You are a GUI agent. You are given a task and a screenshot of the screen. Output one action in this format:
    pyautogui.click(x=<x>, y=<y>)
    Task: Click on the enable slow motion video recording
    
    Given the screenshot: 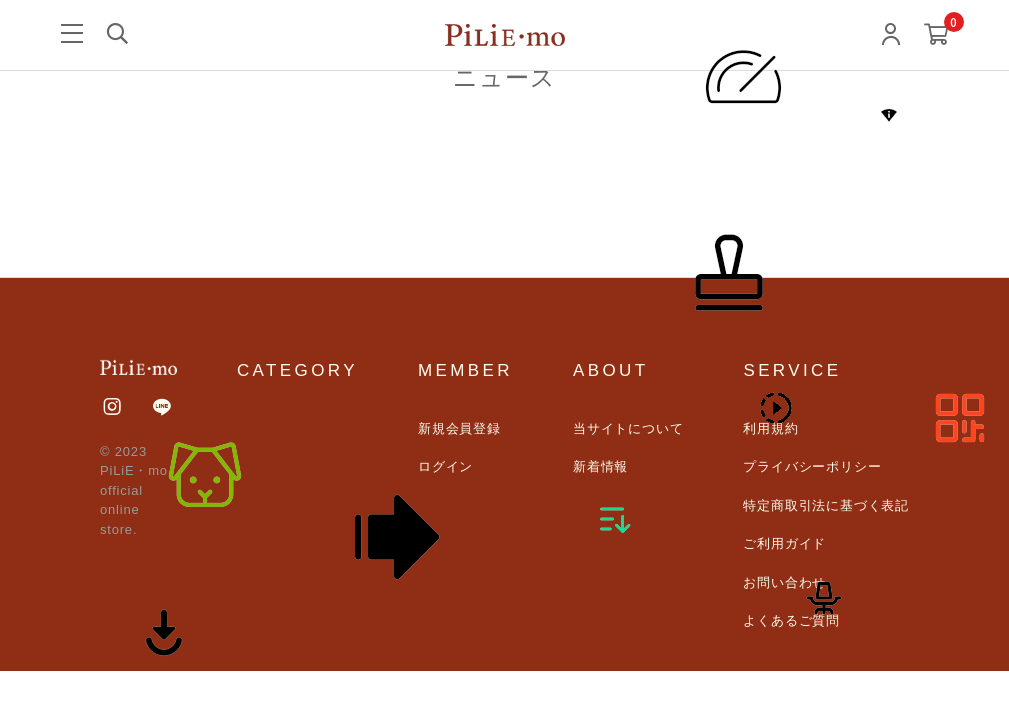 What is the action you would take?
    pyautogui.click(x=776, y=408)
    